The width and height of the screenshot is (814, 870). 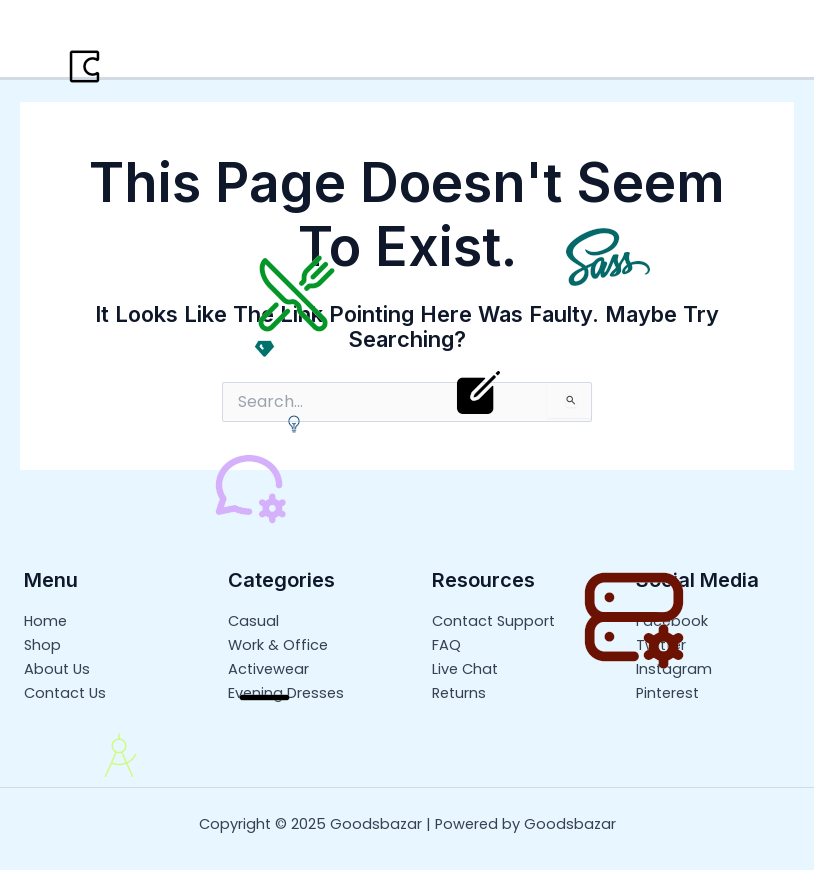 I want to click on sass stylesheet preprocessor logo, so click(x=608, y=257).